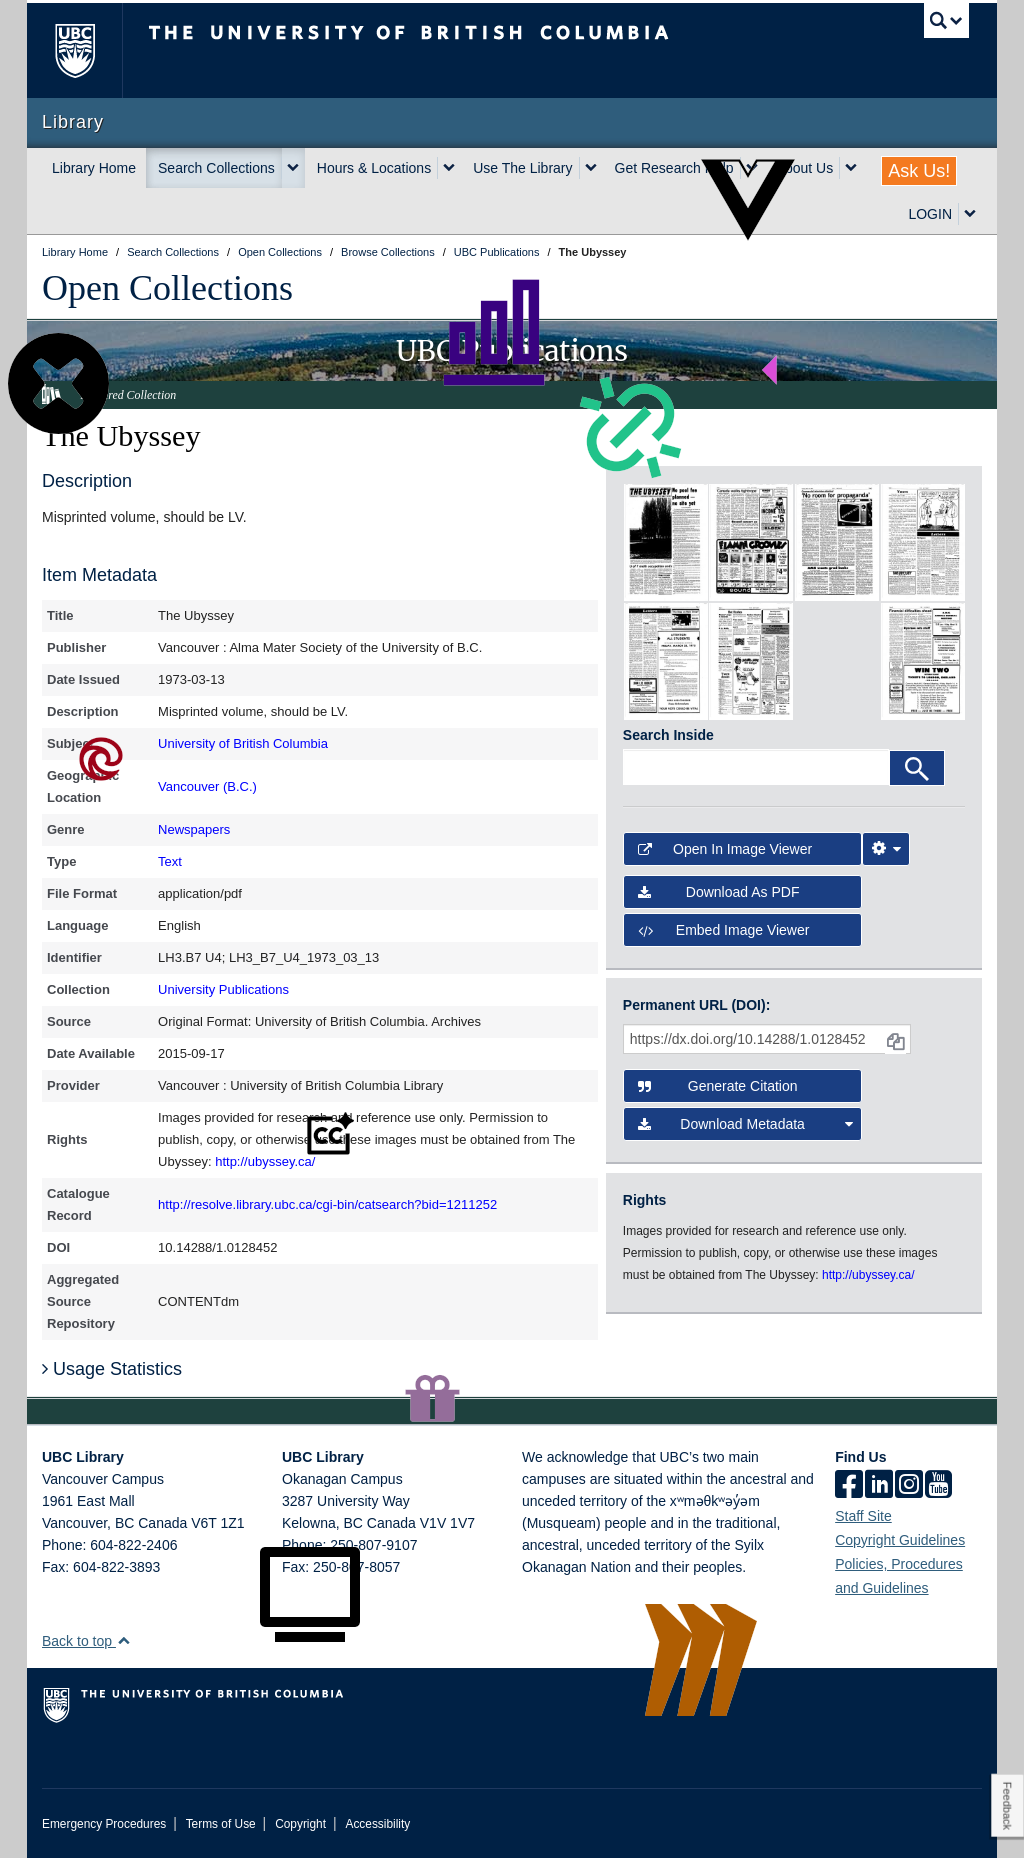  What do you see at coordinates (701, 1660) in the screenshot?
I see `open Miro collaborative whiteboard app` at bounding box center [701, 1660].